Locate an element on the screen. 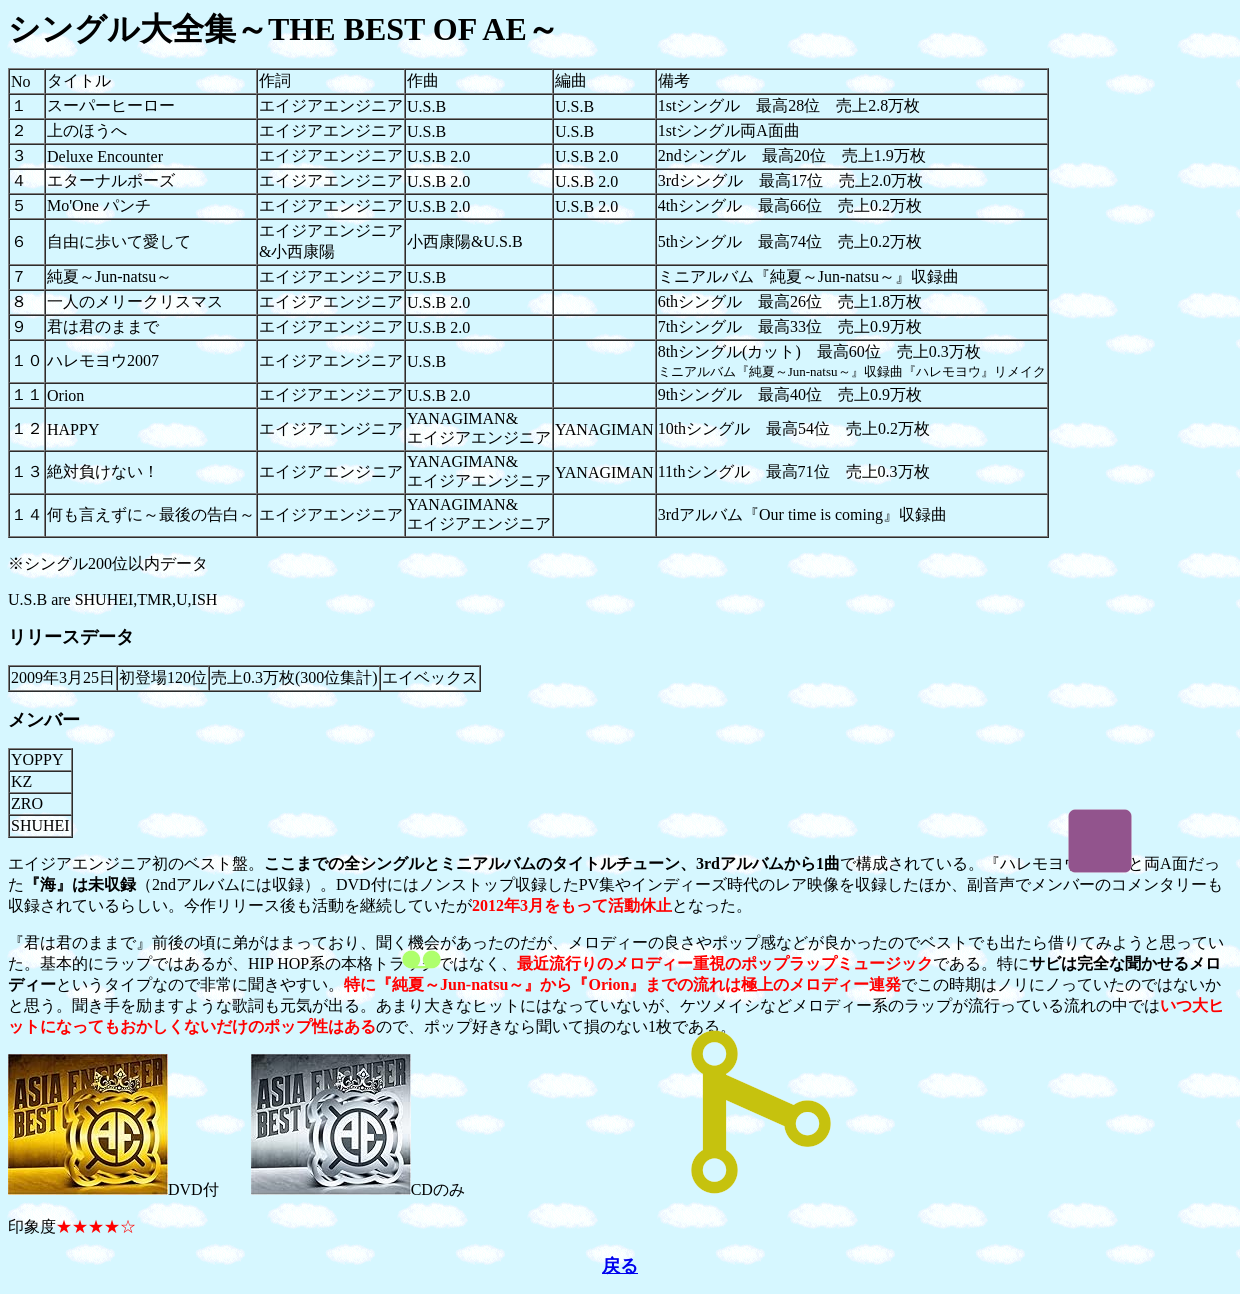  merge branches in version control is located at coordinates (761, 1112).